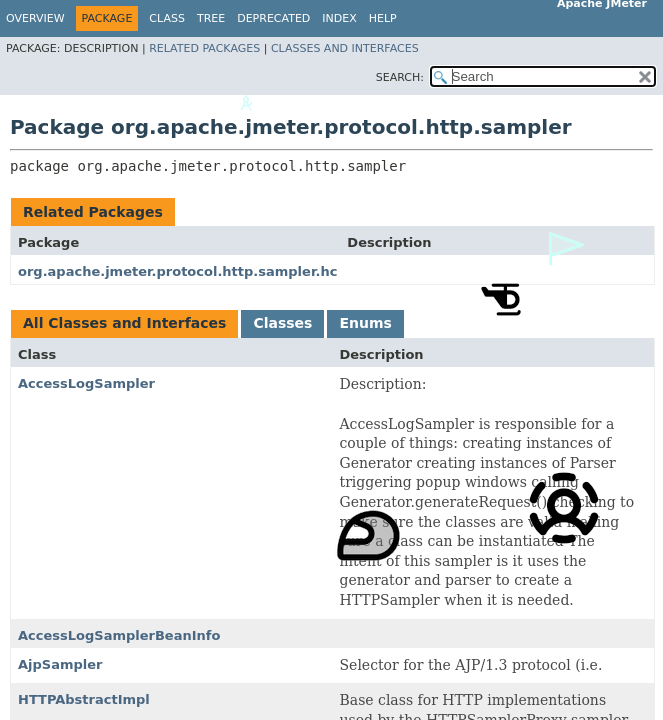  I want to click on access motorsports or racing content, so click(368, 535).